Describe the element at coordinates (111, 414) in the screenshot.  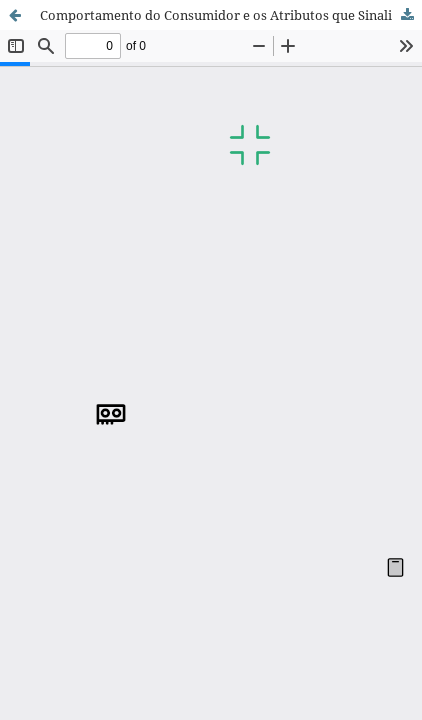
I see `view graphics card information` at that location.